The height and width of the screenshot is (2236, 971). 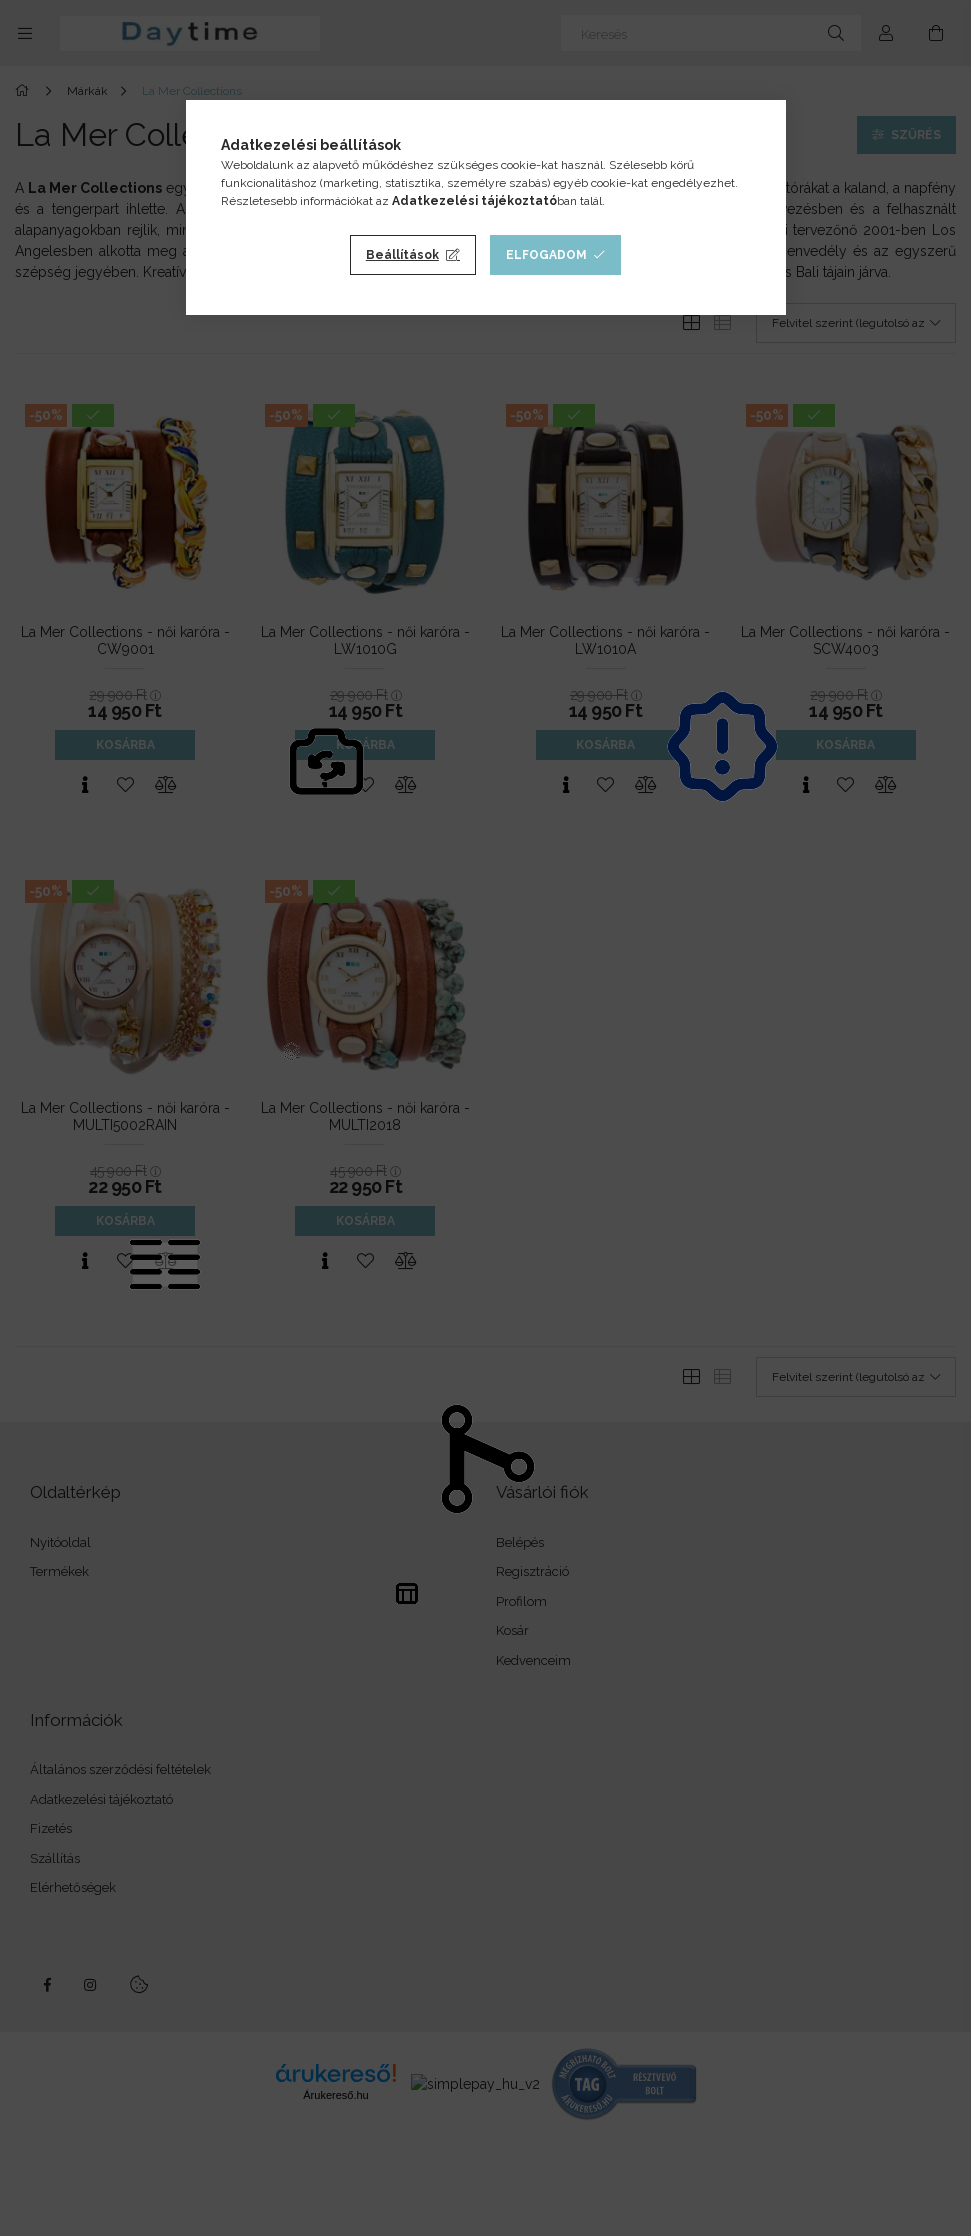 I want to click on indicates a warning or alert requiring attention, so click(x=722, y=746).